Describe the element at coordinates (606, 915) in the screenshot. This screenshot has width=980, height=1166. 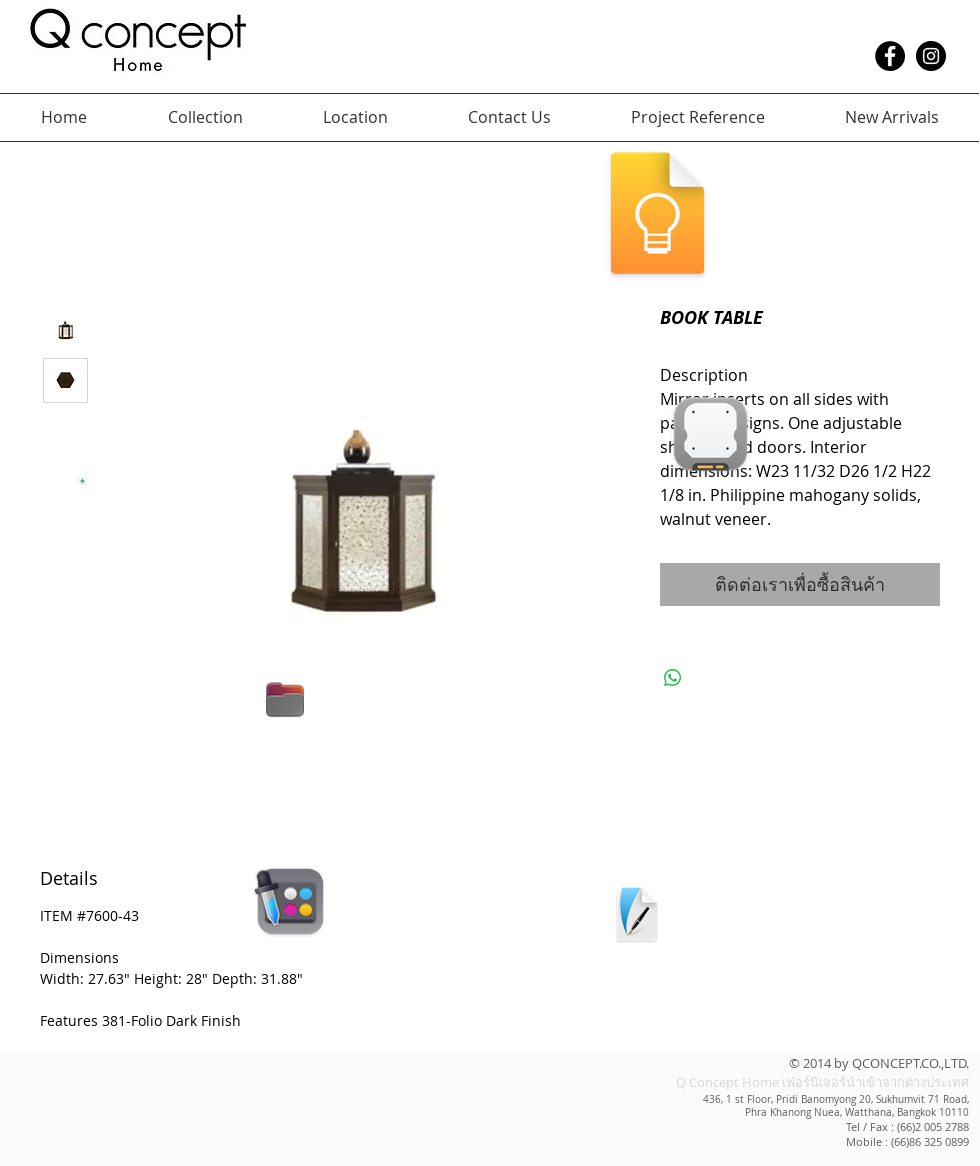
I see `a scribus document file` at that location.